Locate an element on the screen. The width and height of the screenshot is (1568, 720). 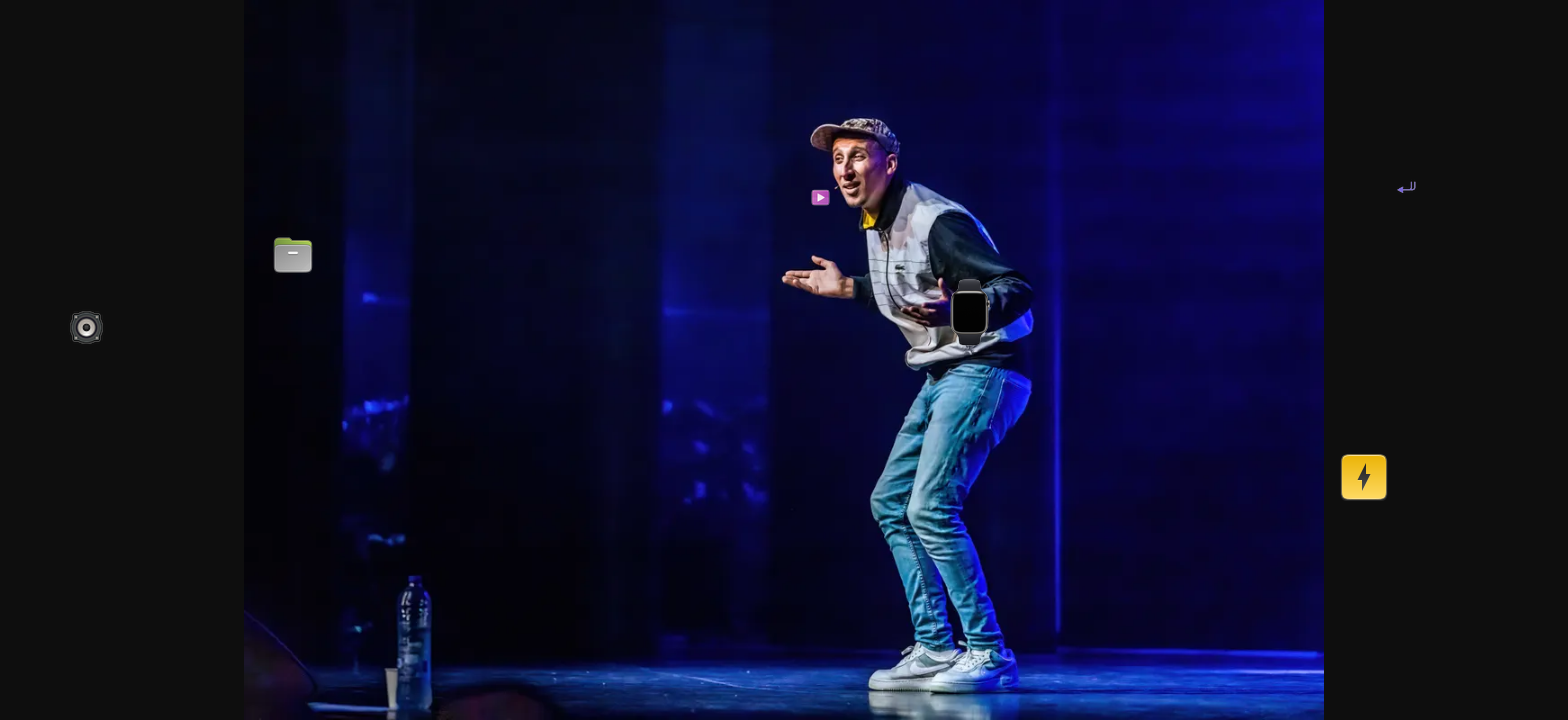
open totem media player is located at coordinates (820, 197).